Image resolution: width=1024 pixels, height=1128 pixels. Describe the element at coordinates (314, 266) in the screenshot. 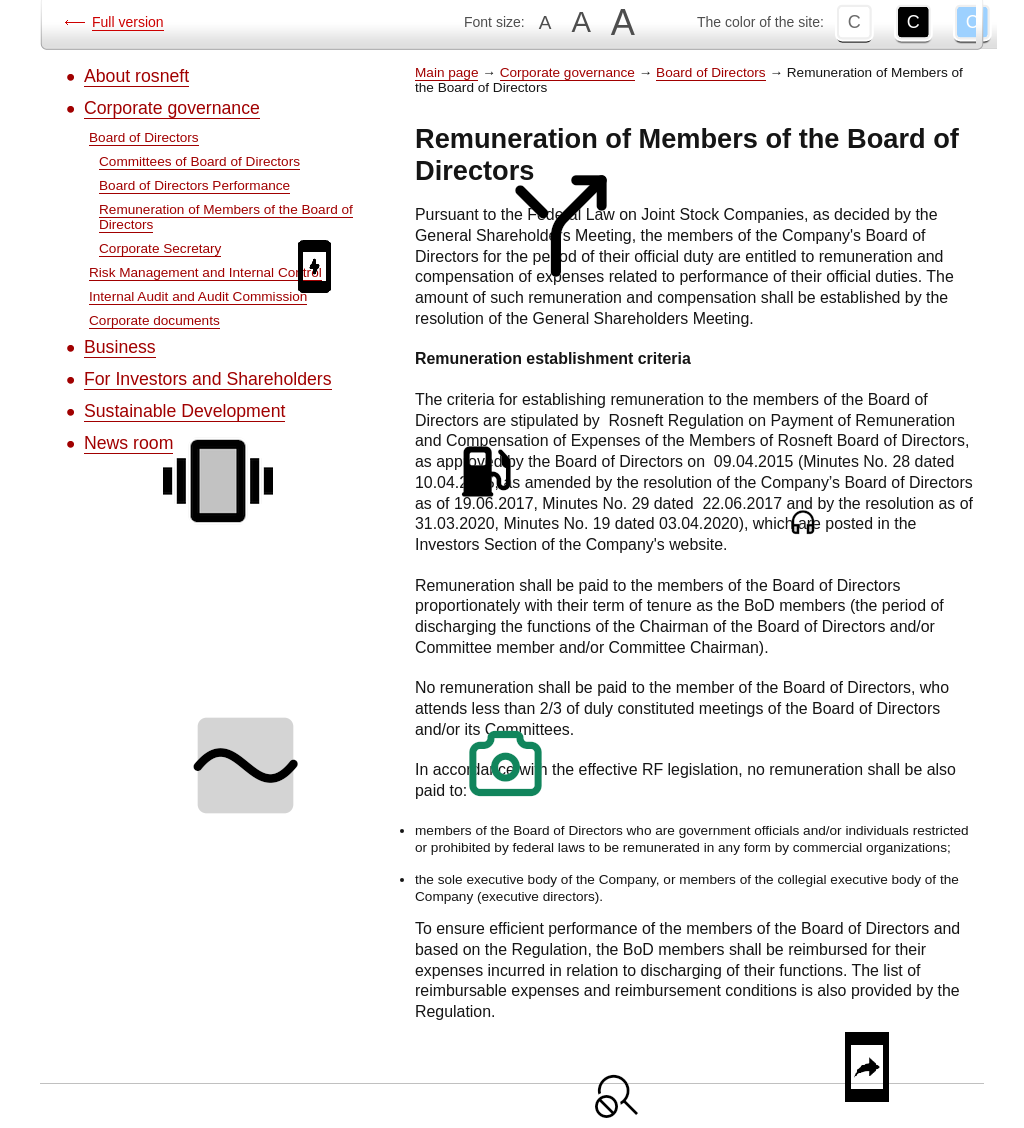

I see `find nearby charging stations` at that location.